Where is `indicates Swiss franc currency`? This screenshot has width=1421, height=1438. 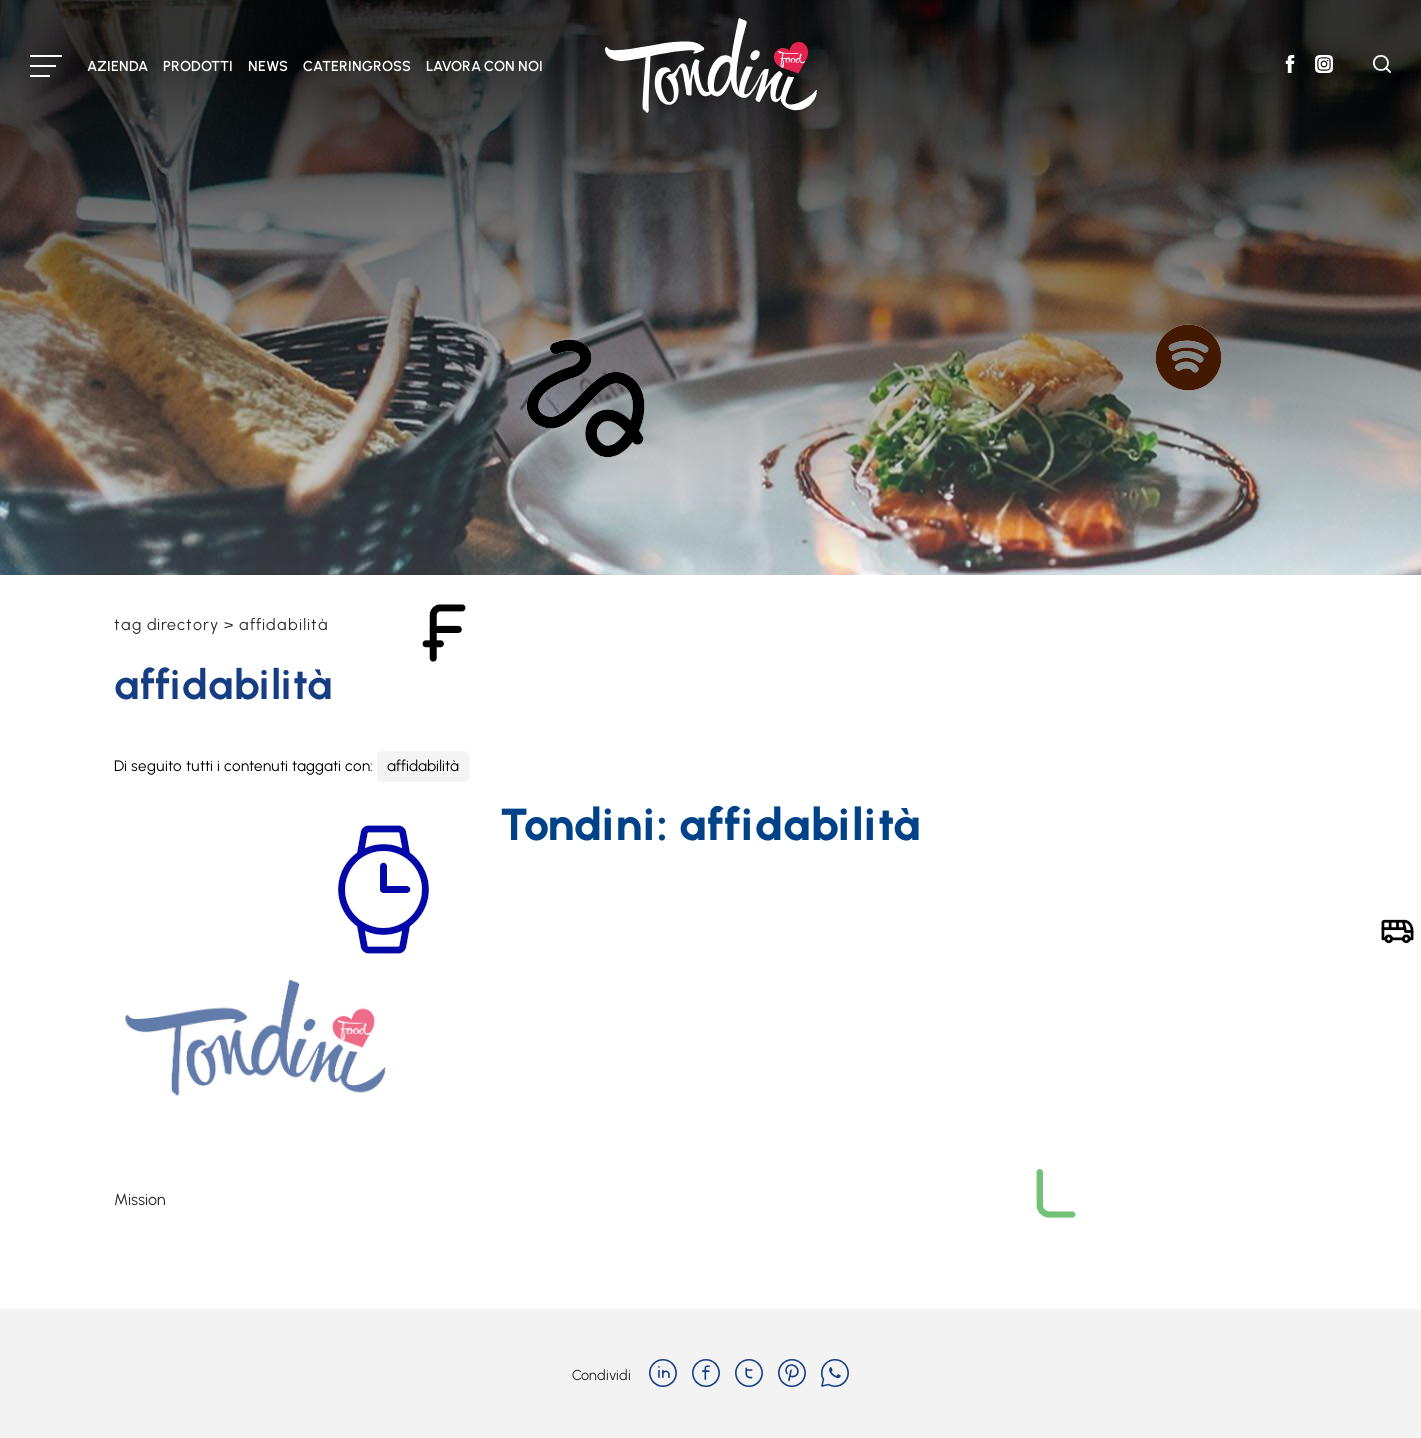 indicates Swiss franc currency is located at coordinates (444, 633).